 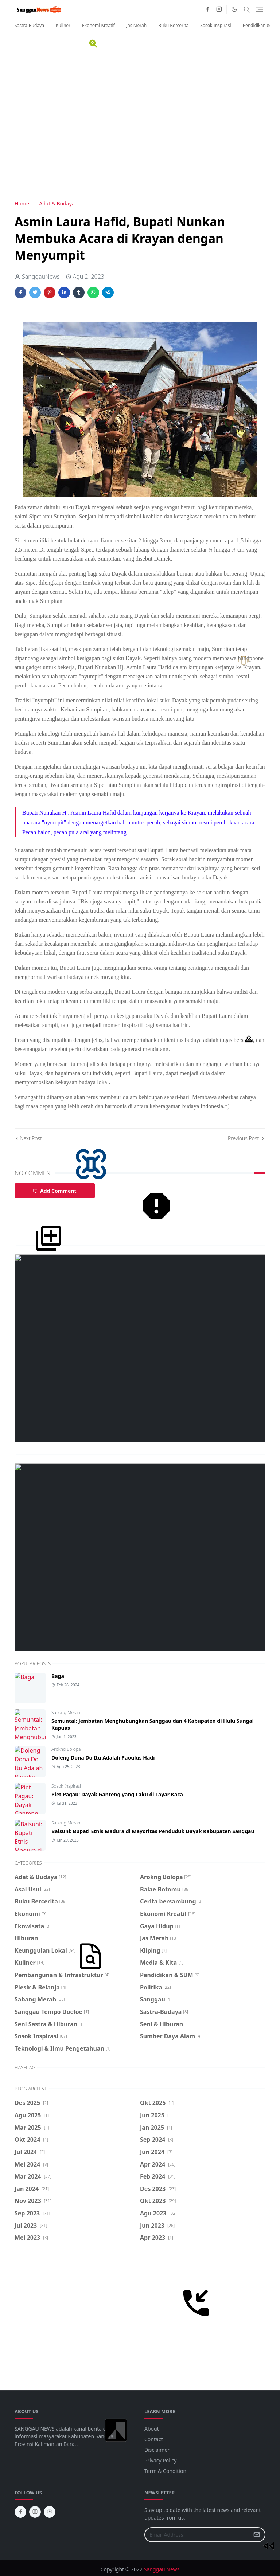 What do you see at coordinates (156, 1206) in the screenshot?
I see `report a problem or violation` at bounding box center [156, 1206].